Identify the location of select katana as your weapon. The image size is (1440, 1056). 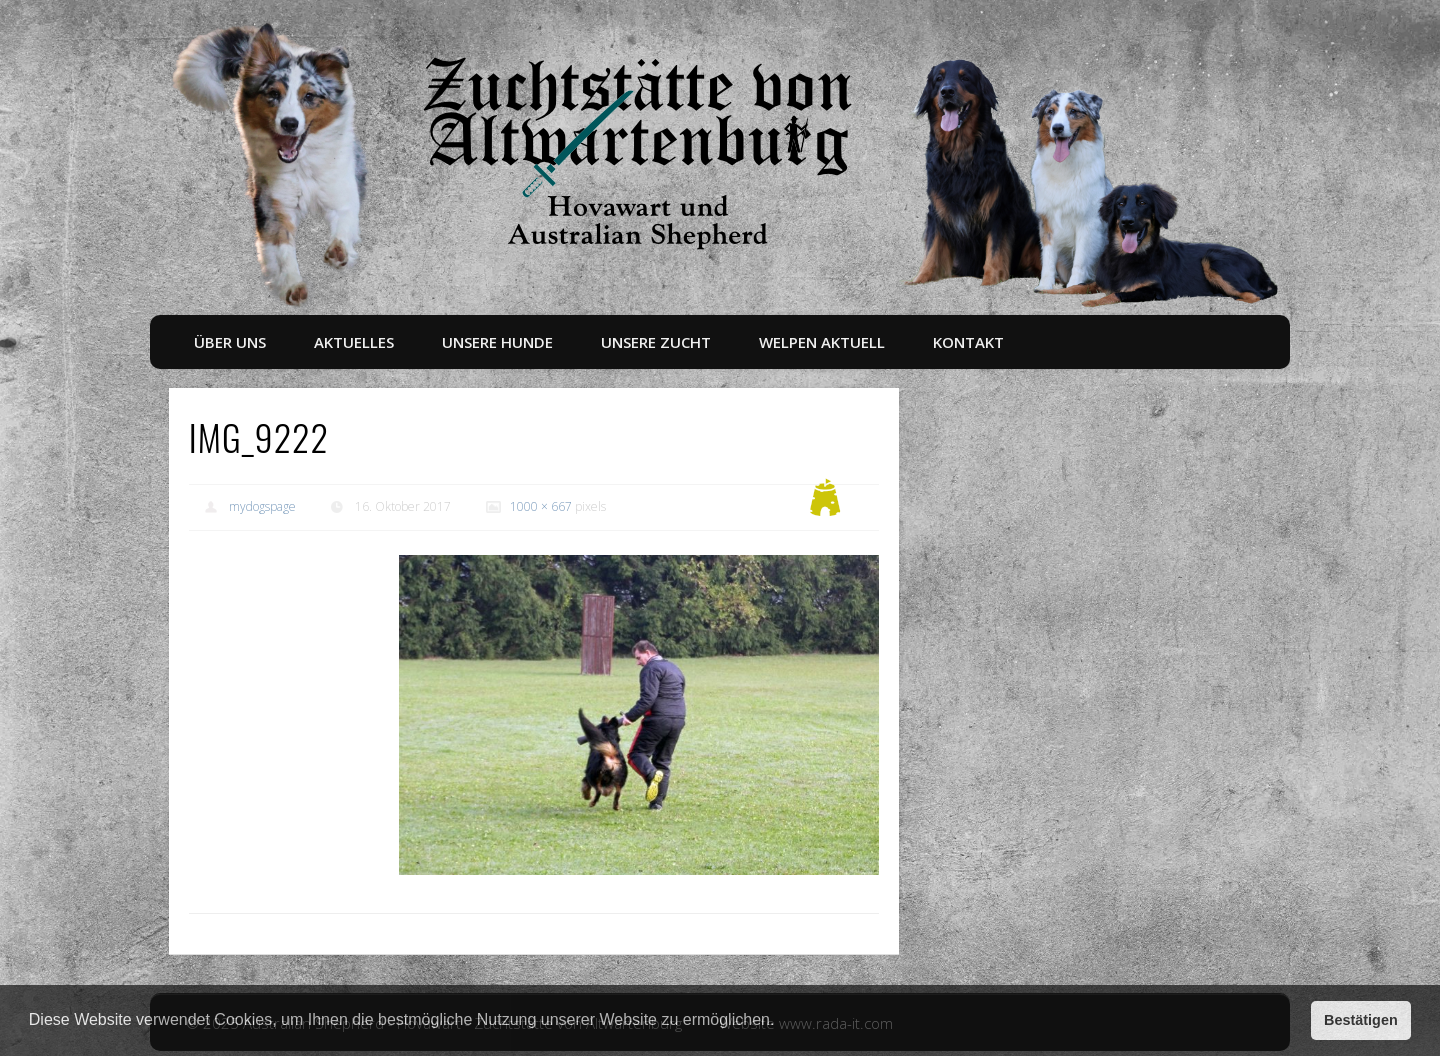
(578, 144).